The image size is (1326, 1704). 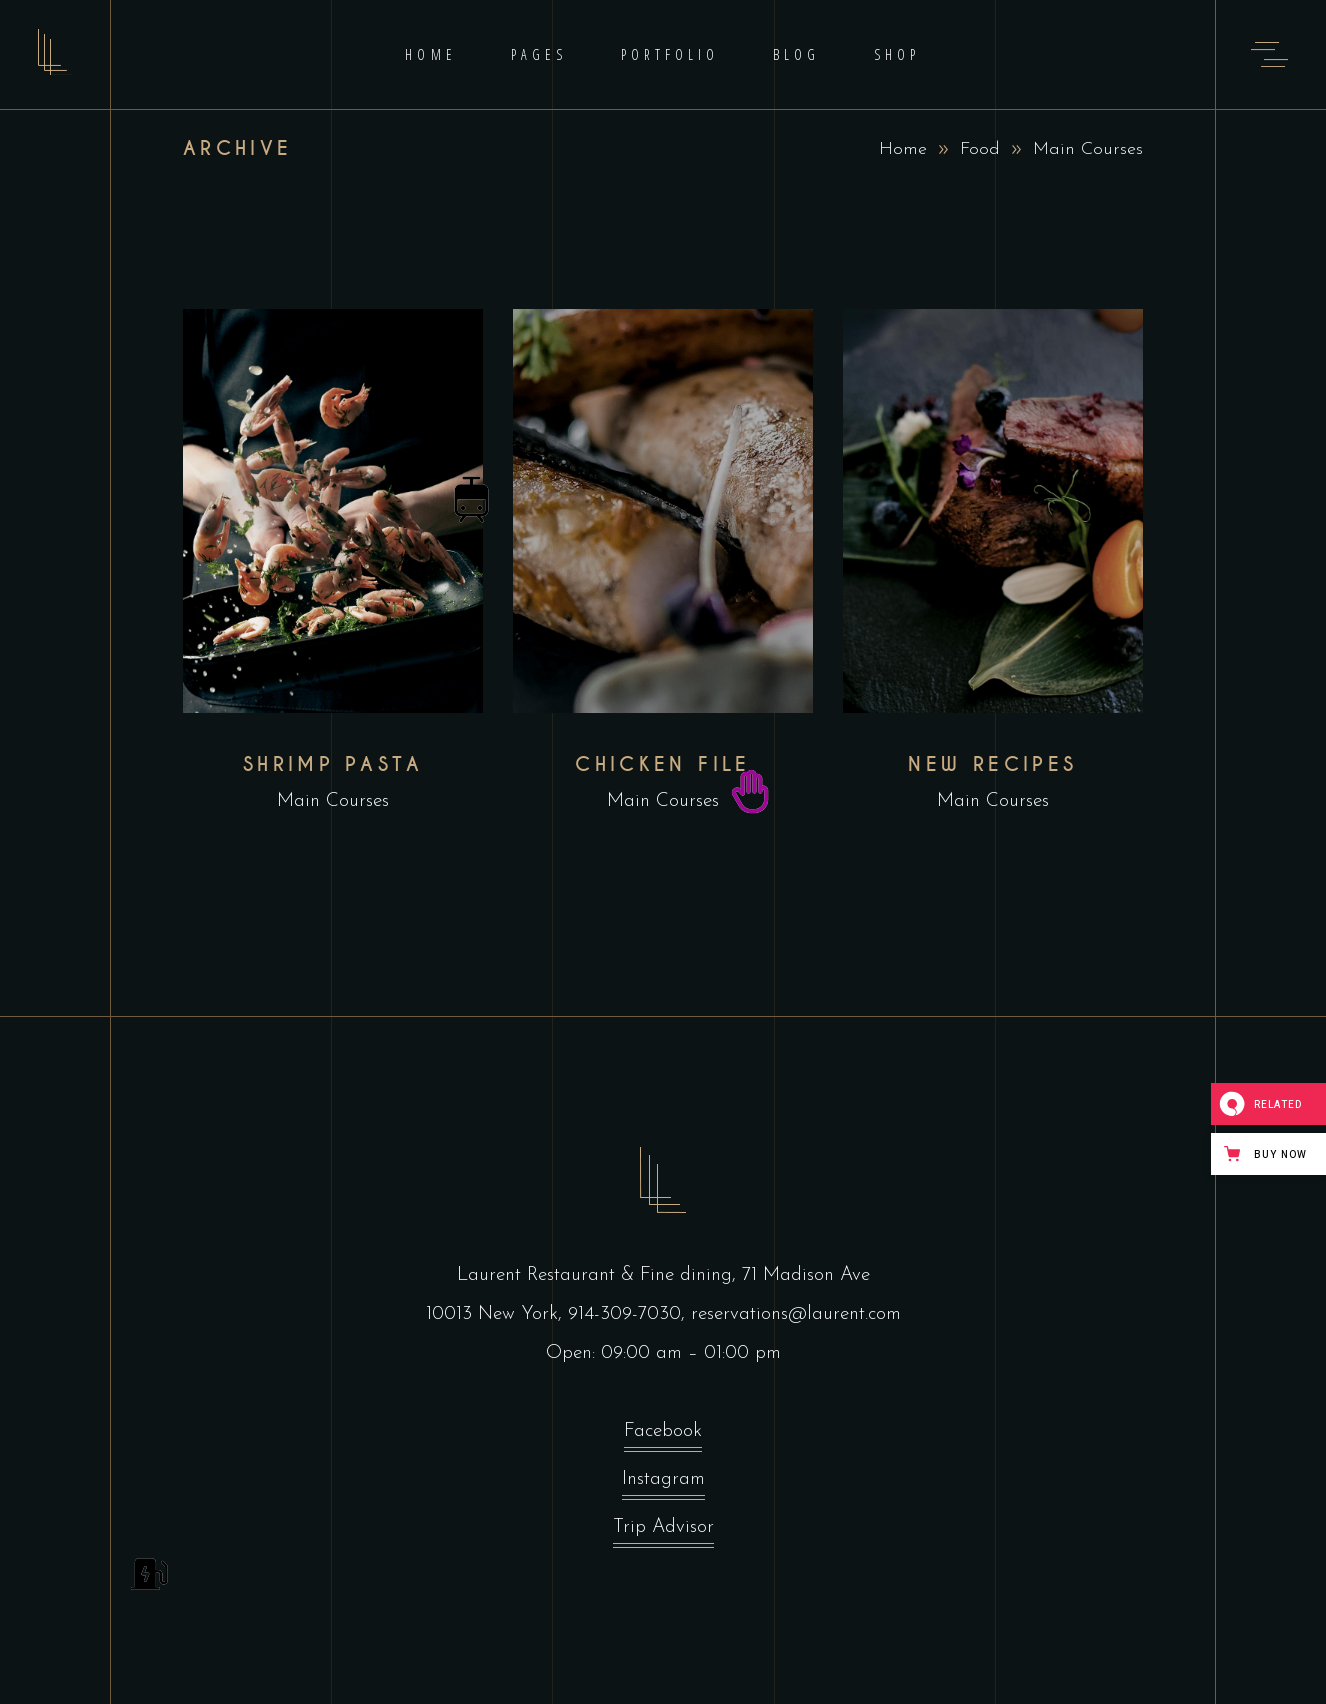 I want to click on access tram or streetcar transit options, so click(x=471, y=499).